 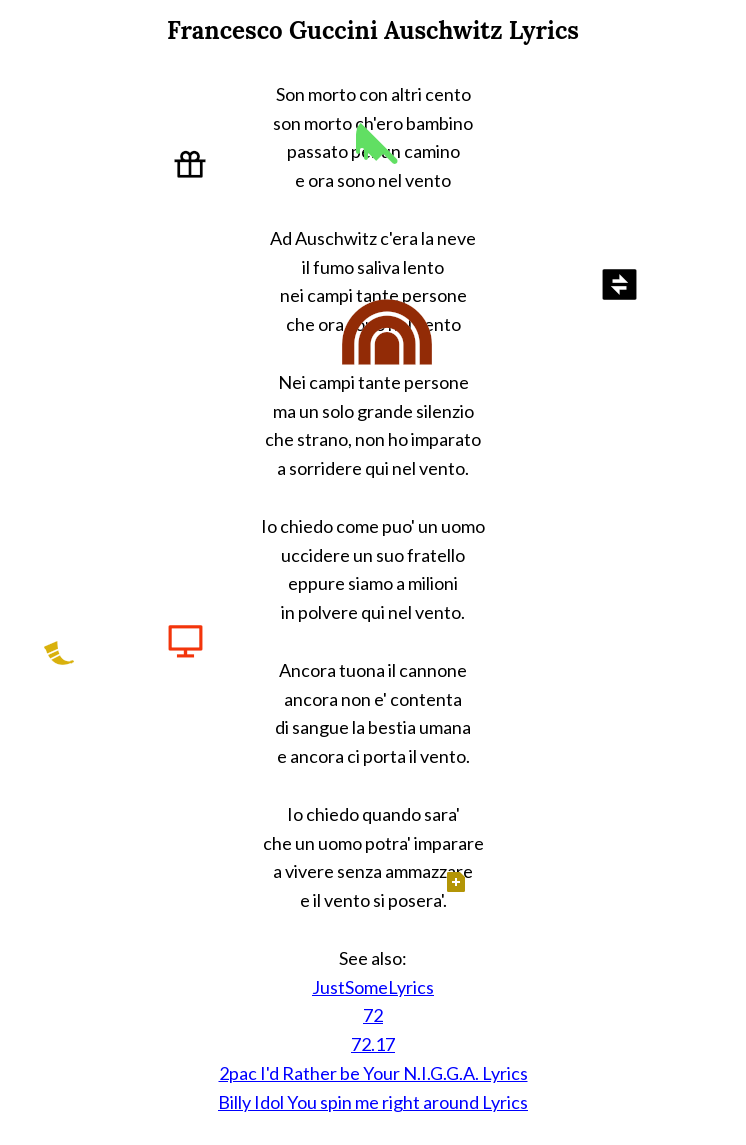 I want to click on indicates mature or violent content warning, so click(x=376, y=144).